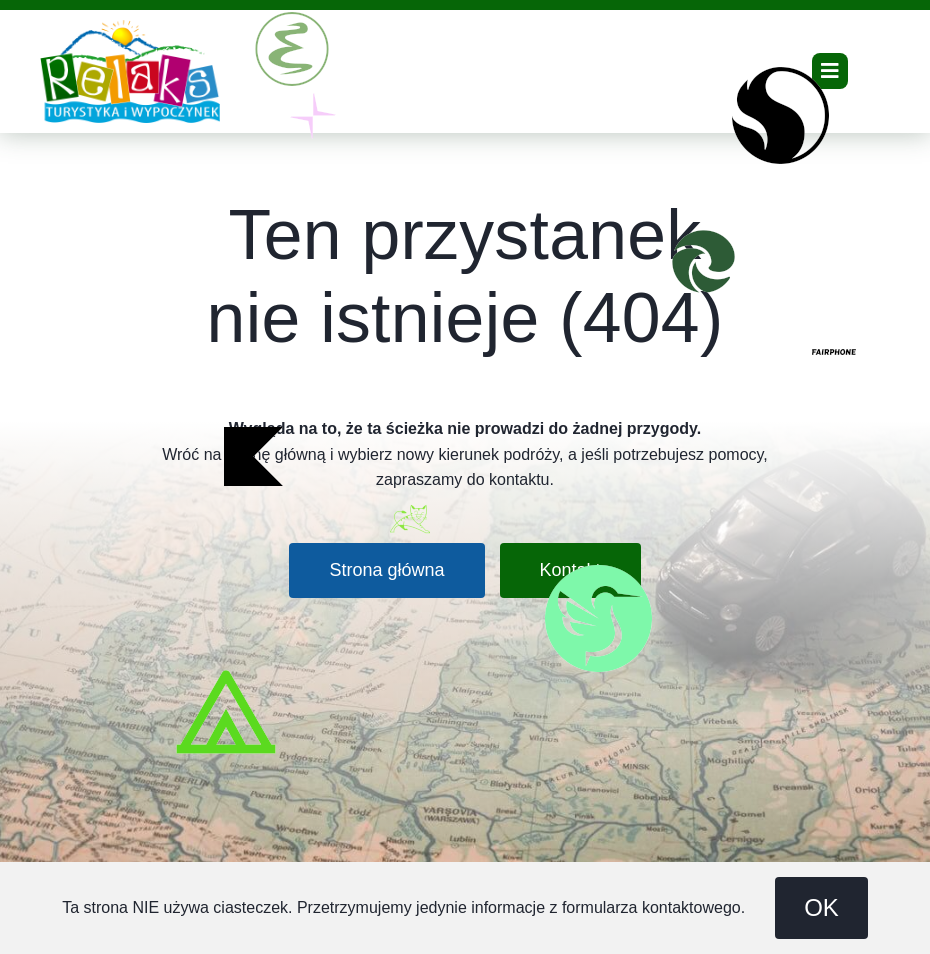 This screenshot has width=930, height=954. What do you see at coordinates (292, 49) in the screenshot?
I see `open gnu emacs text editor` at bounding box center [292, 49].